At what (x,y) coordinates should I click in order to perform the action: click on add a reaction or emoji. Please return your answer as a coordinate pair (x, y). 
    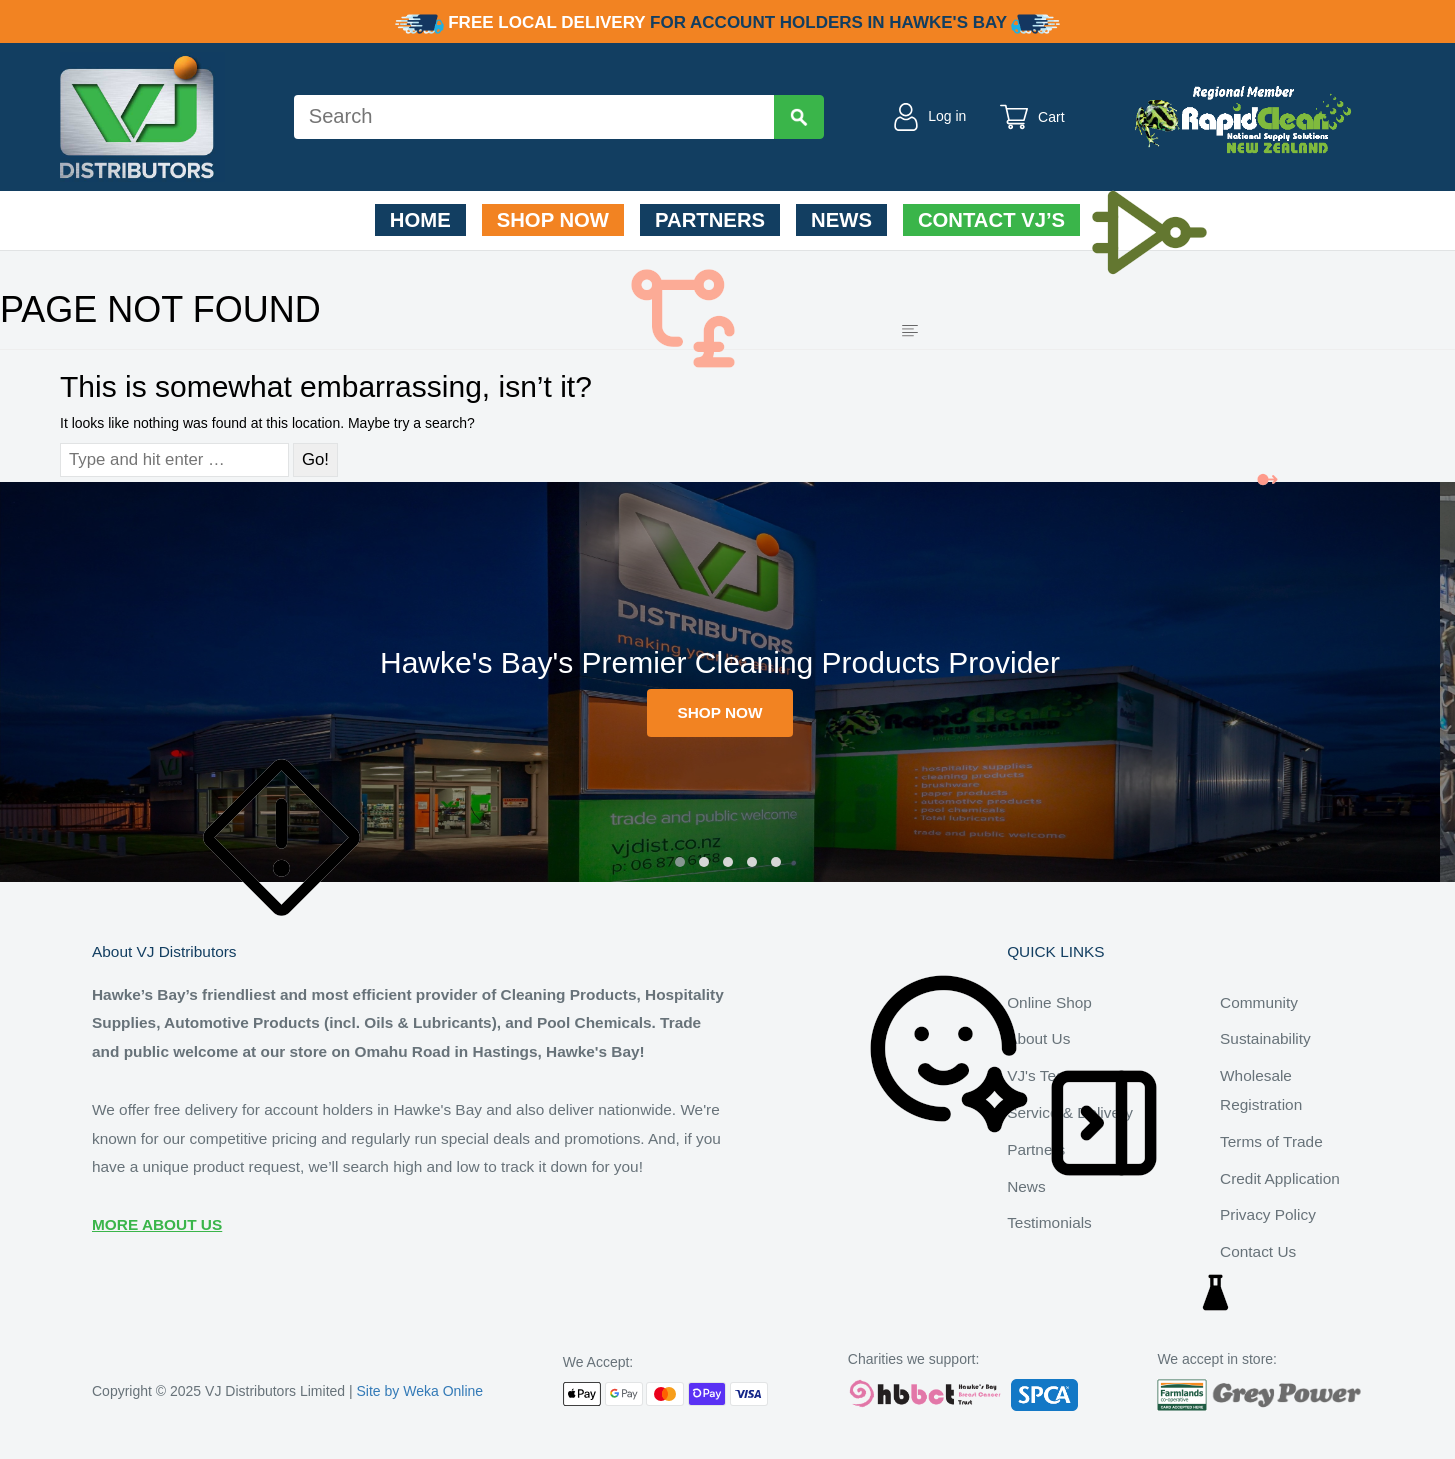
    Looking at the image, I should click on (943, 1048).